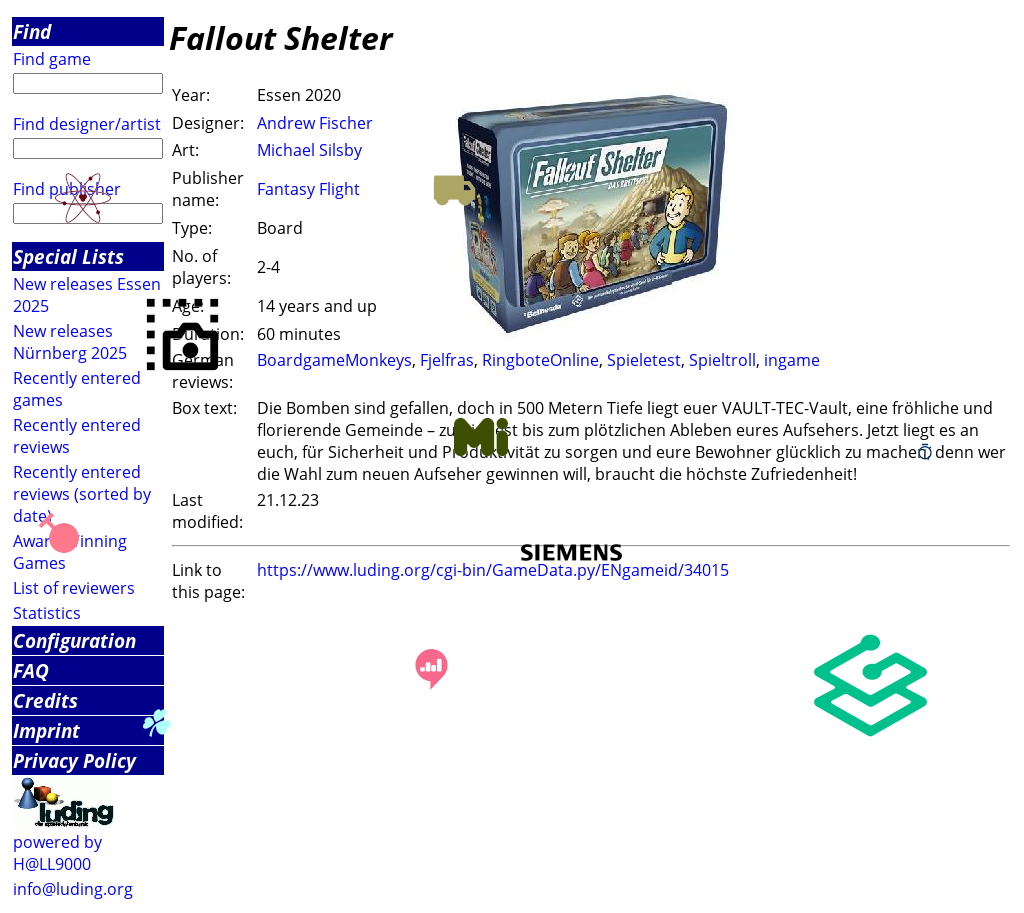  What do you see at coordinates (157, 723) in the screenshot?
I see `aer lingus airline logo` at bounding box center [157, 723].